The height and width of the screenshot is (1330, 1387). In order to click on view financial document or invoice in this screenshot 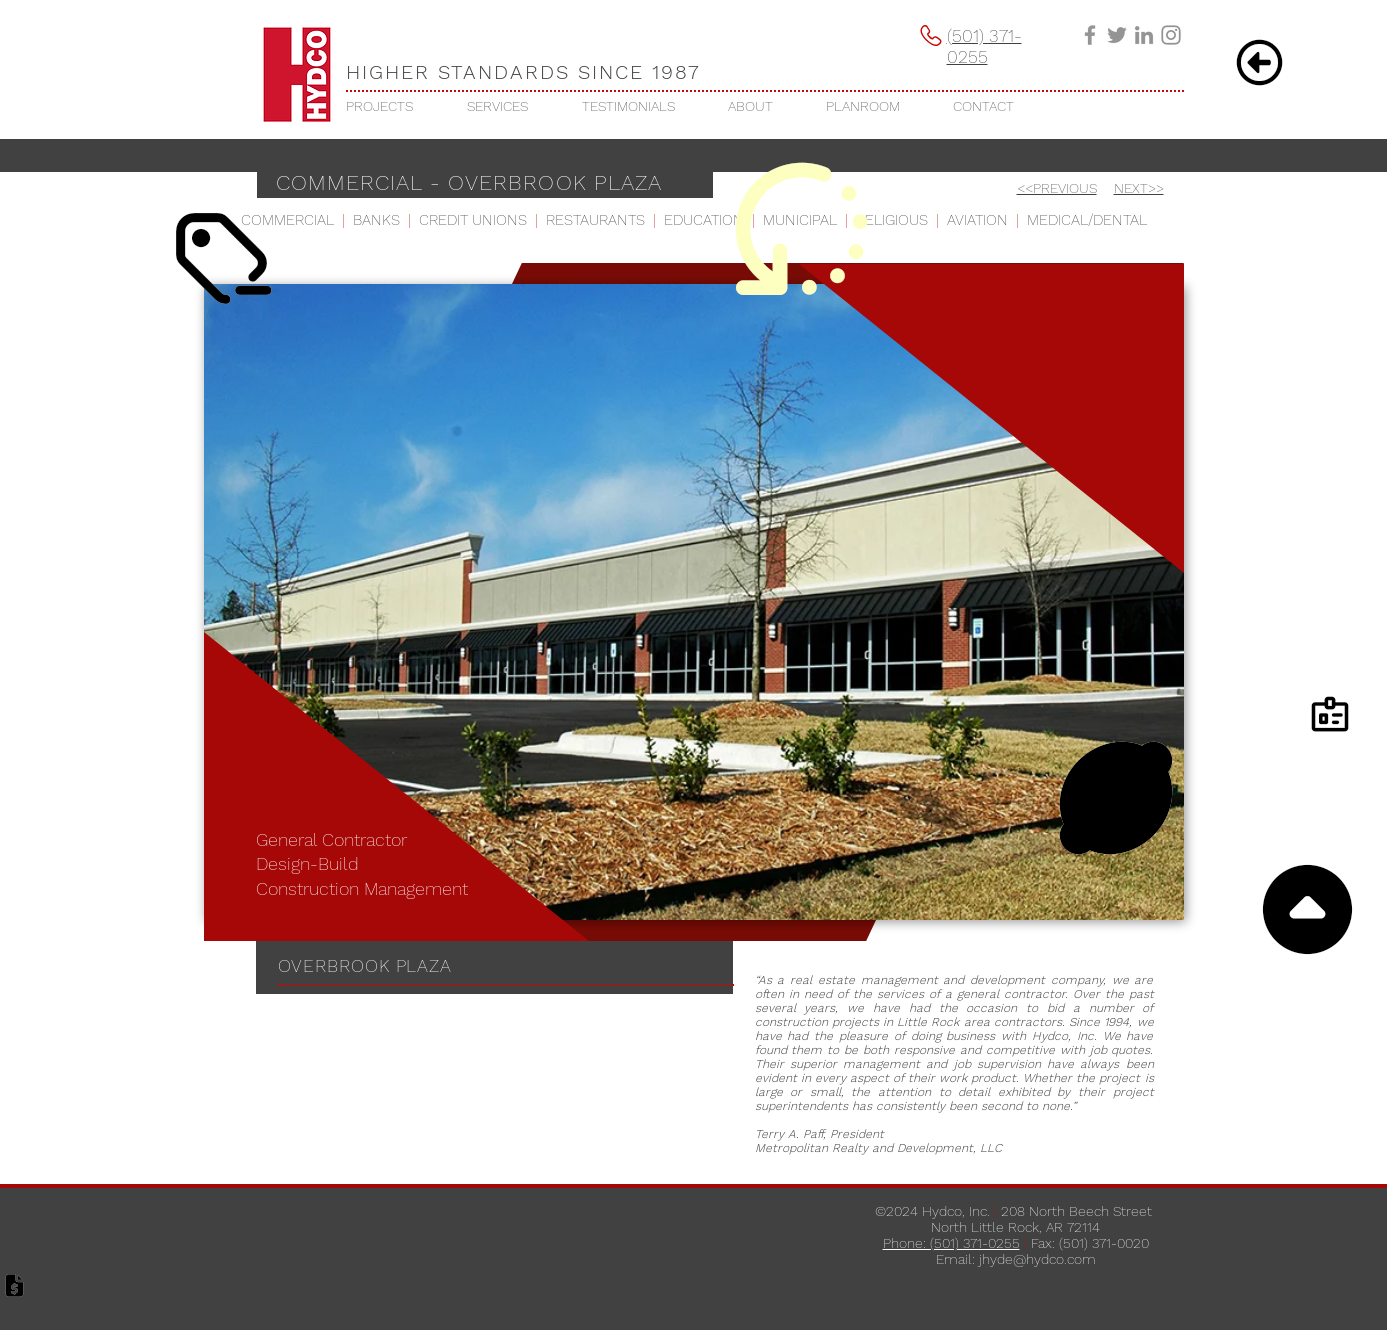, I will do `click(14, 1285)`.